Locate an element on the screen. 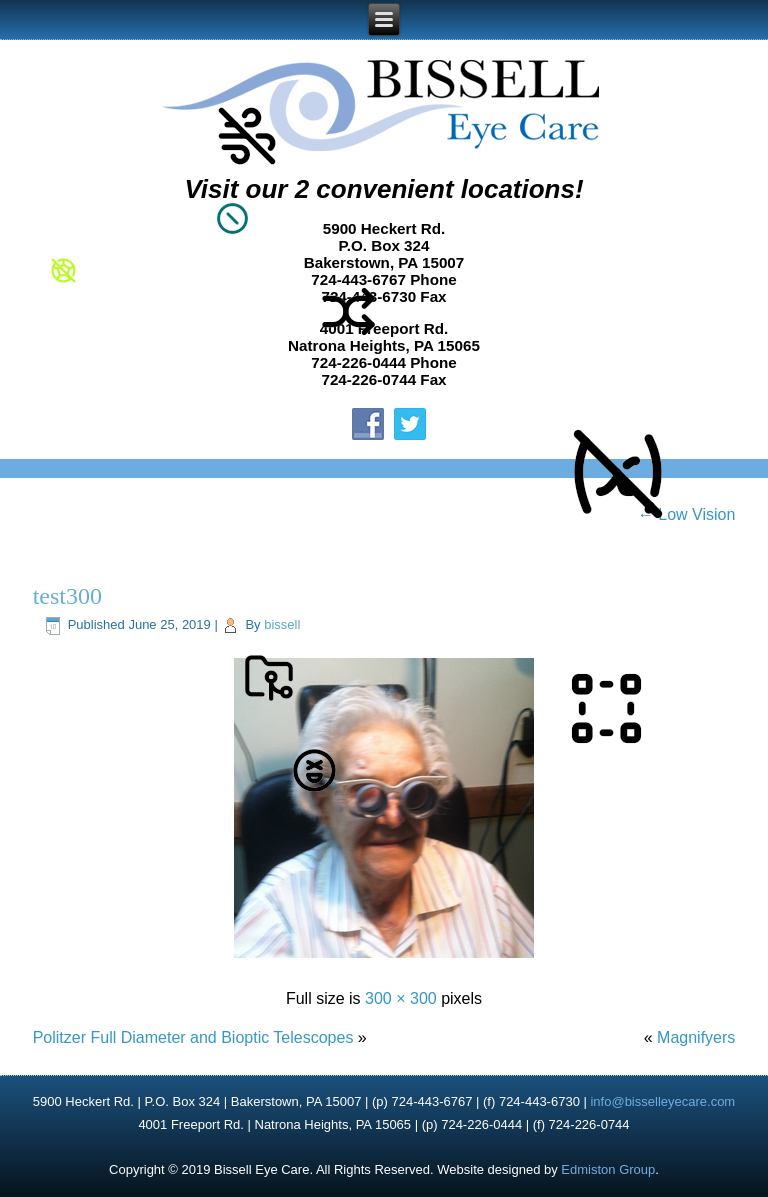 This screenshot has height=1197, width=768. react with a laughing emoji is located at coordinates (314, 770).